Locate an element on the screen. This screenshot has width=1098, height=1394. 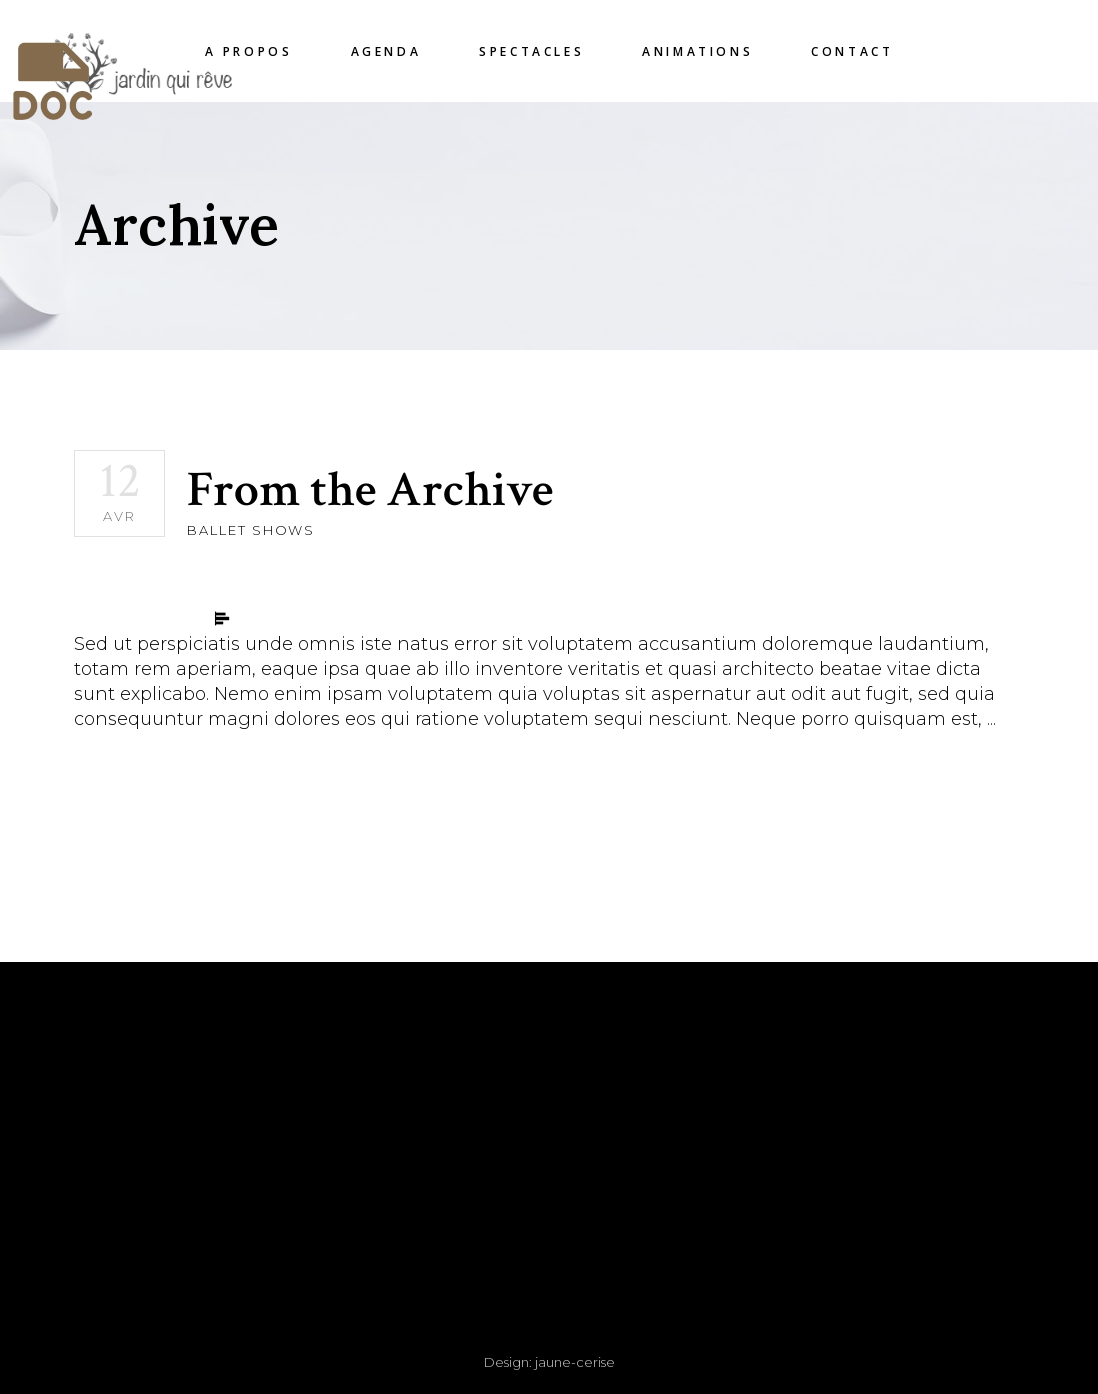
view horizontal bar chart data is located at coordinates (221, 618).